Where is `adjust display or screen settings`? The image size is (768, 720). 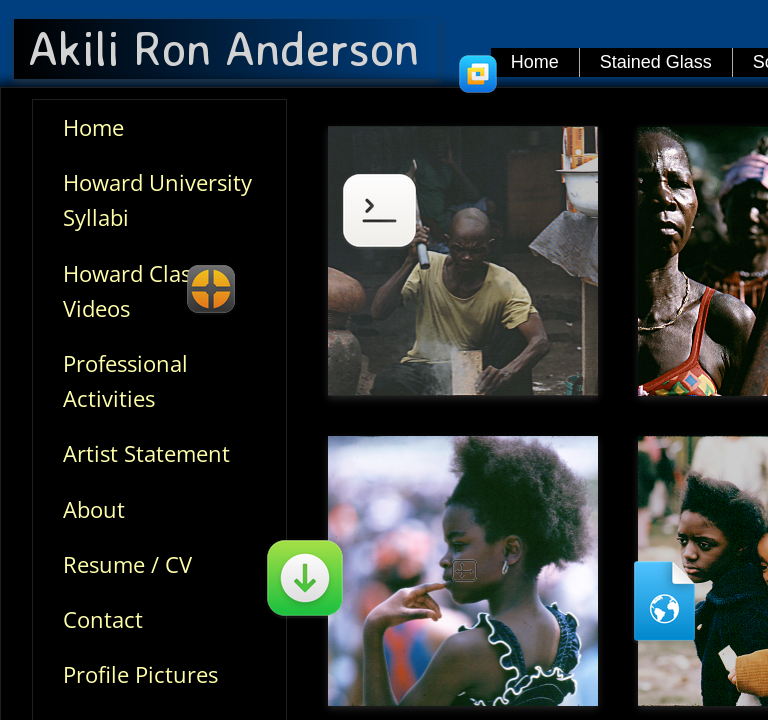 adjust display or screen settings is located at coordinates (464, 570).